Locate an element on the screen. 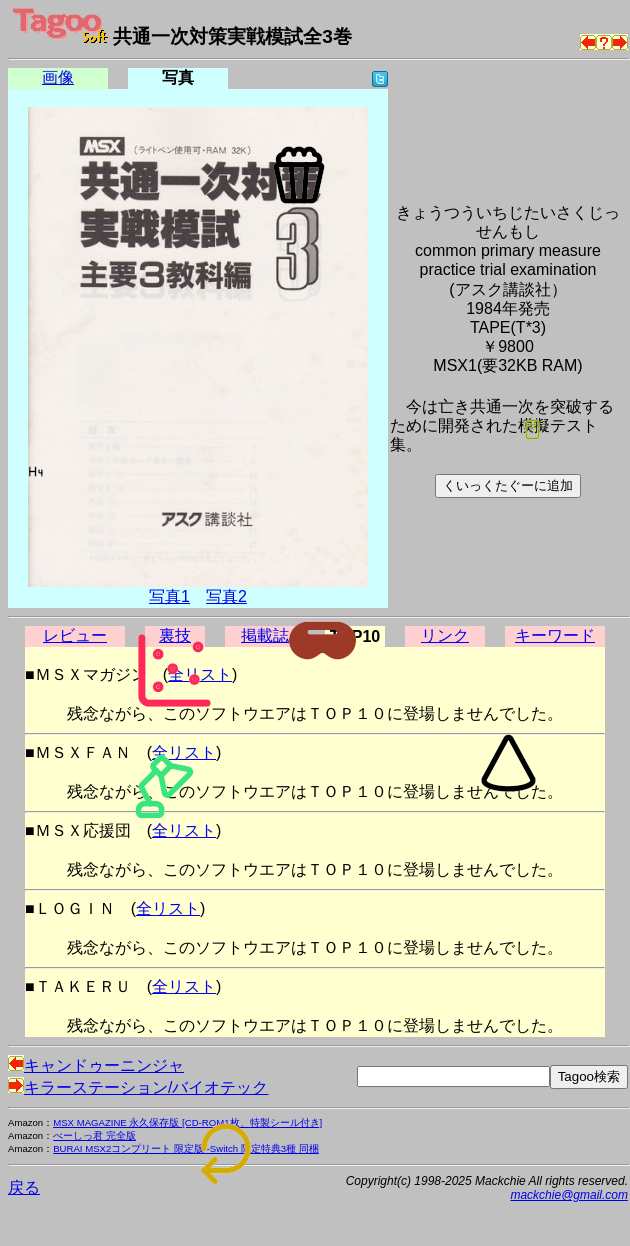 This screenshot has width=630, height=1246. access virtual reality or AR settings is located at coordinates (322, 640).